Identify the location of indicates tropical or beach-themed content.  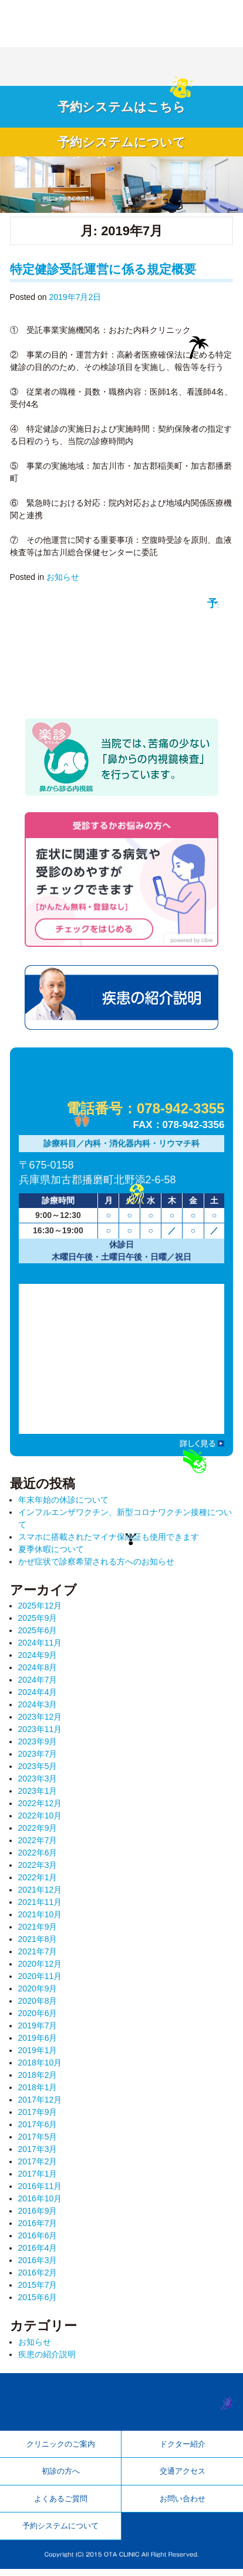
(198, 348).